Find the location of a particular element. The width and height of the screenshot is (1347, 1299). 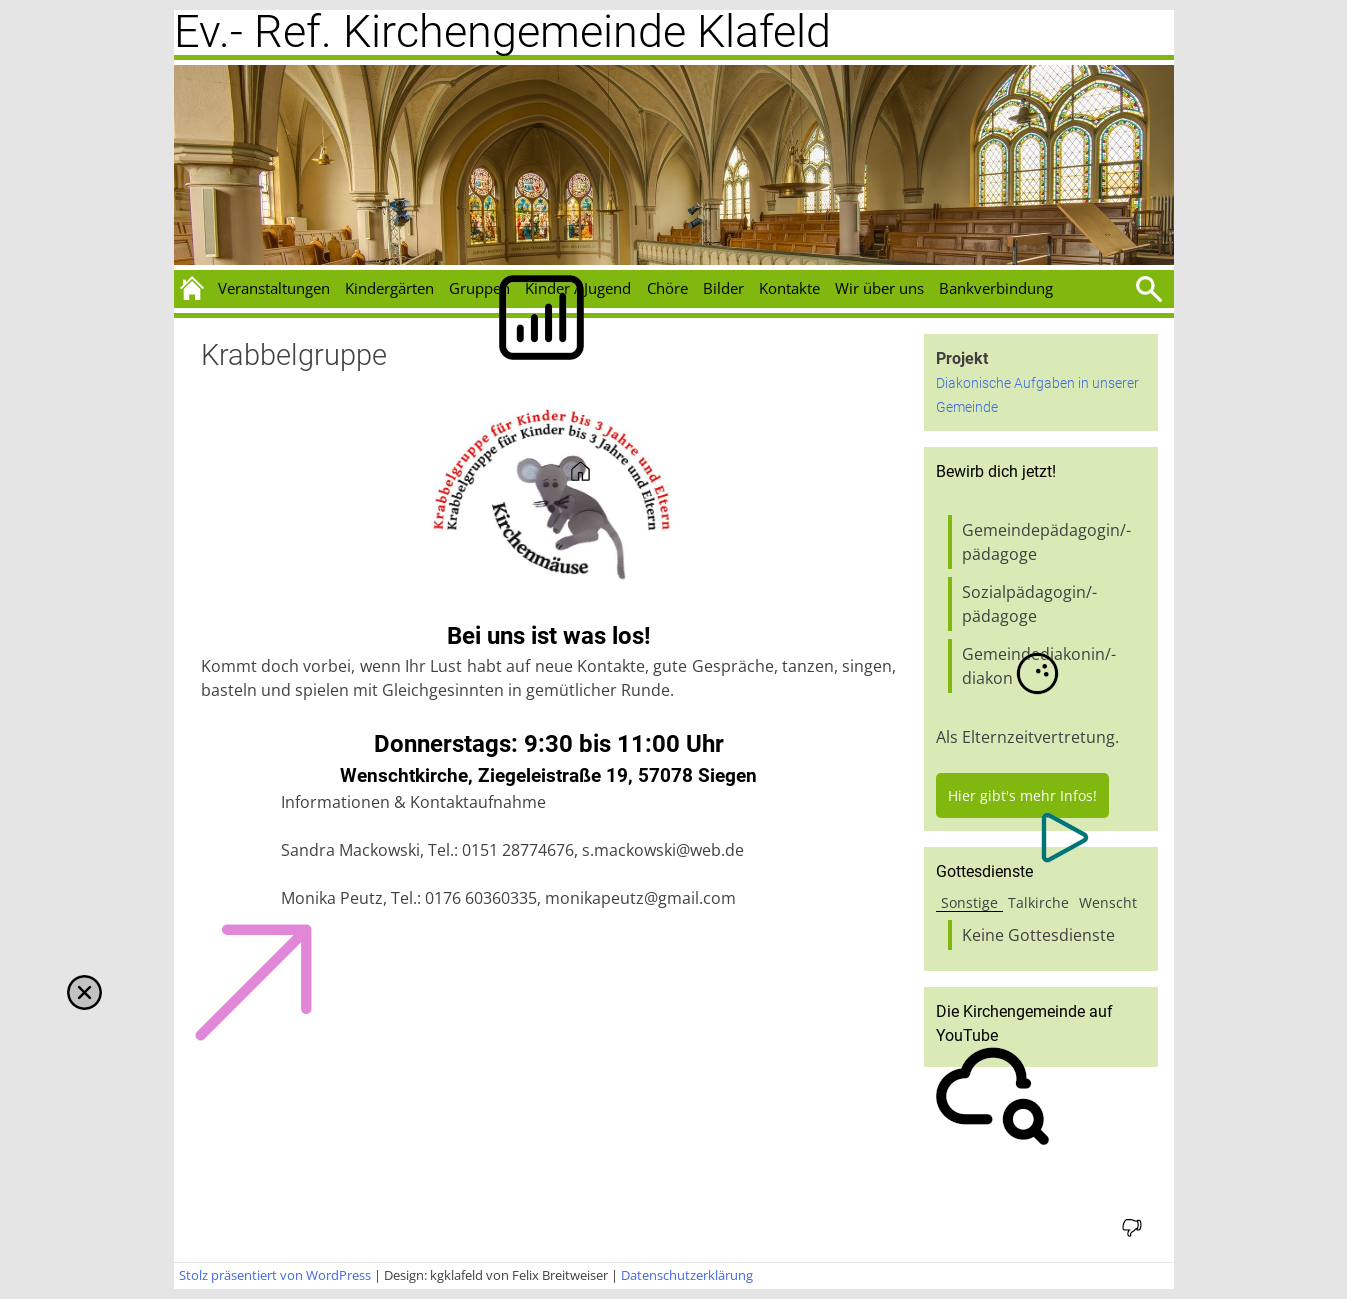

navigate to home screen is located at coordinates (580, 471).